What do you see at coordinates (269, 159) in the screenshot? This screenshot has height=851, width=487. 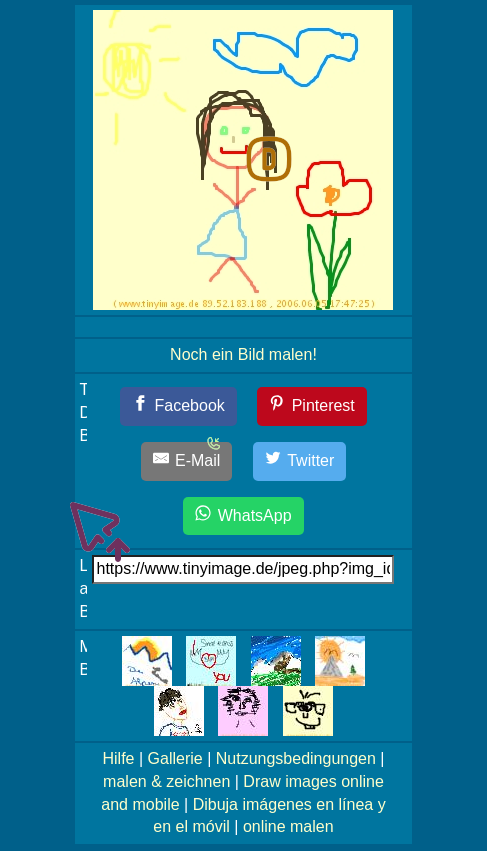 I see `indicates a "D" rating or grade` at bounding box center [269, 159].